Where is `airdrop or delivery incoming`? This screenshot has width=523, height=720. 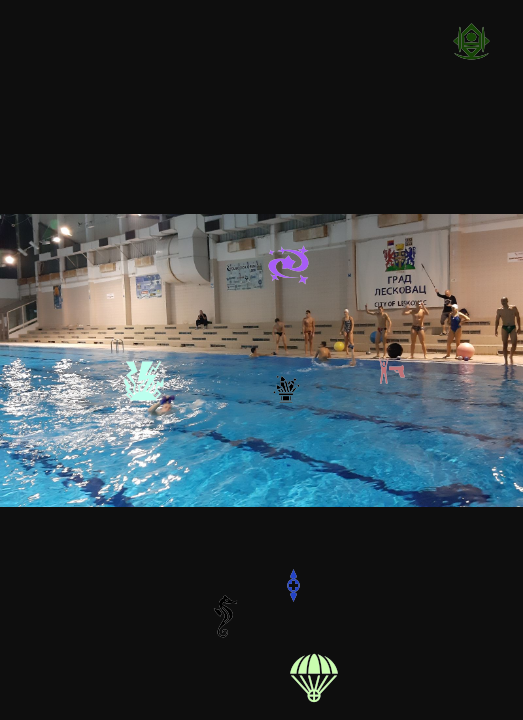 airdrop or delivery incoming is located at coordinates (314, 678).